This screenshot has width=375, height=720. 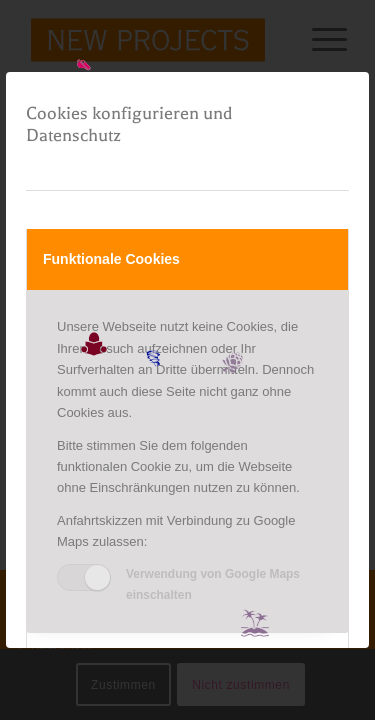 What do you see at coordinates (94, 344) in the screenshot?
I see `open reading mode or e-reader` at bounding box center [94, 344].